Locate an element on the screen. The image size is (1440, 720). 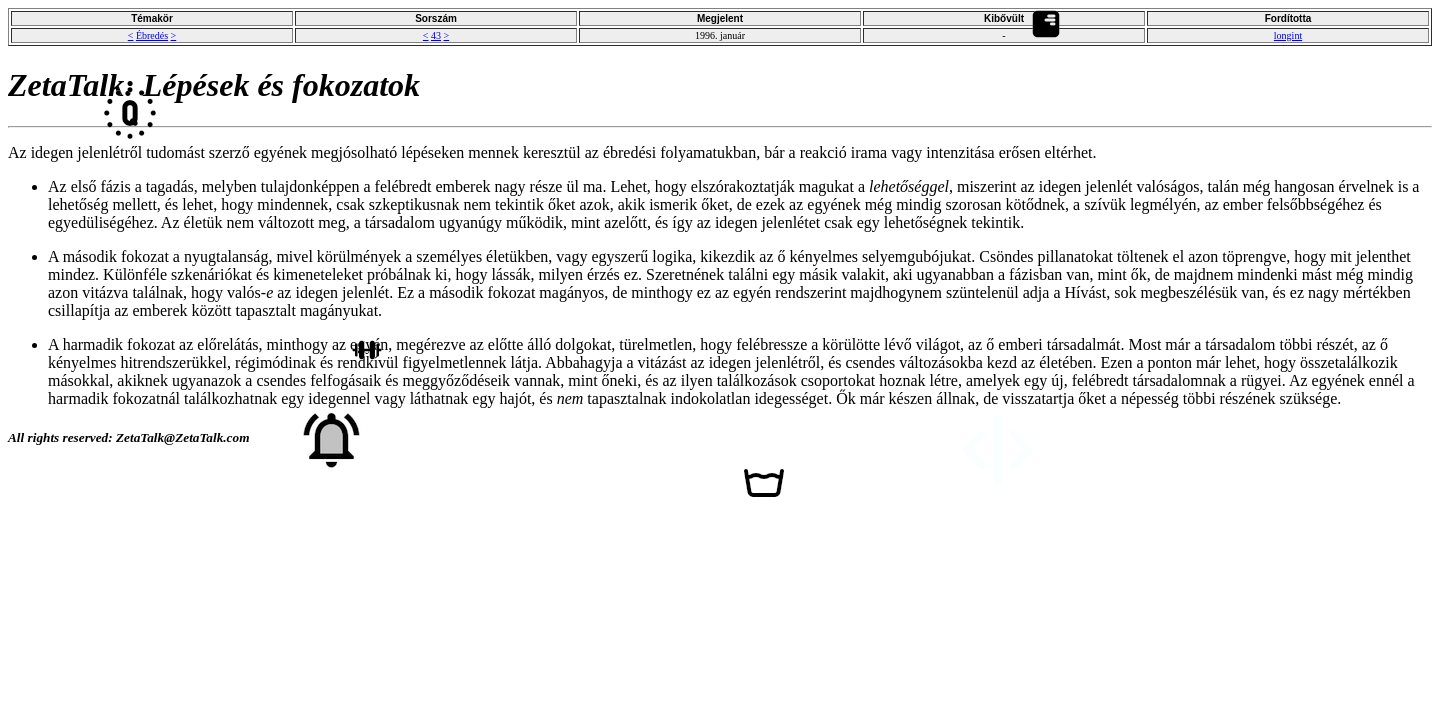
indicates active or incoming notifications is located at coordinates (331, 439).